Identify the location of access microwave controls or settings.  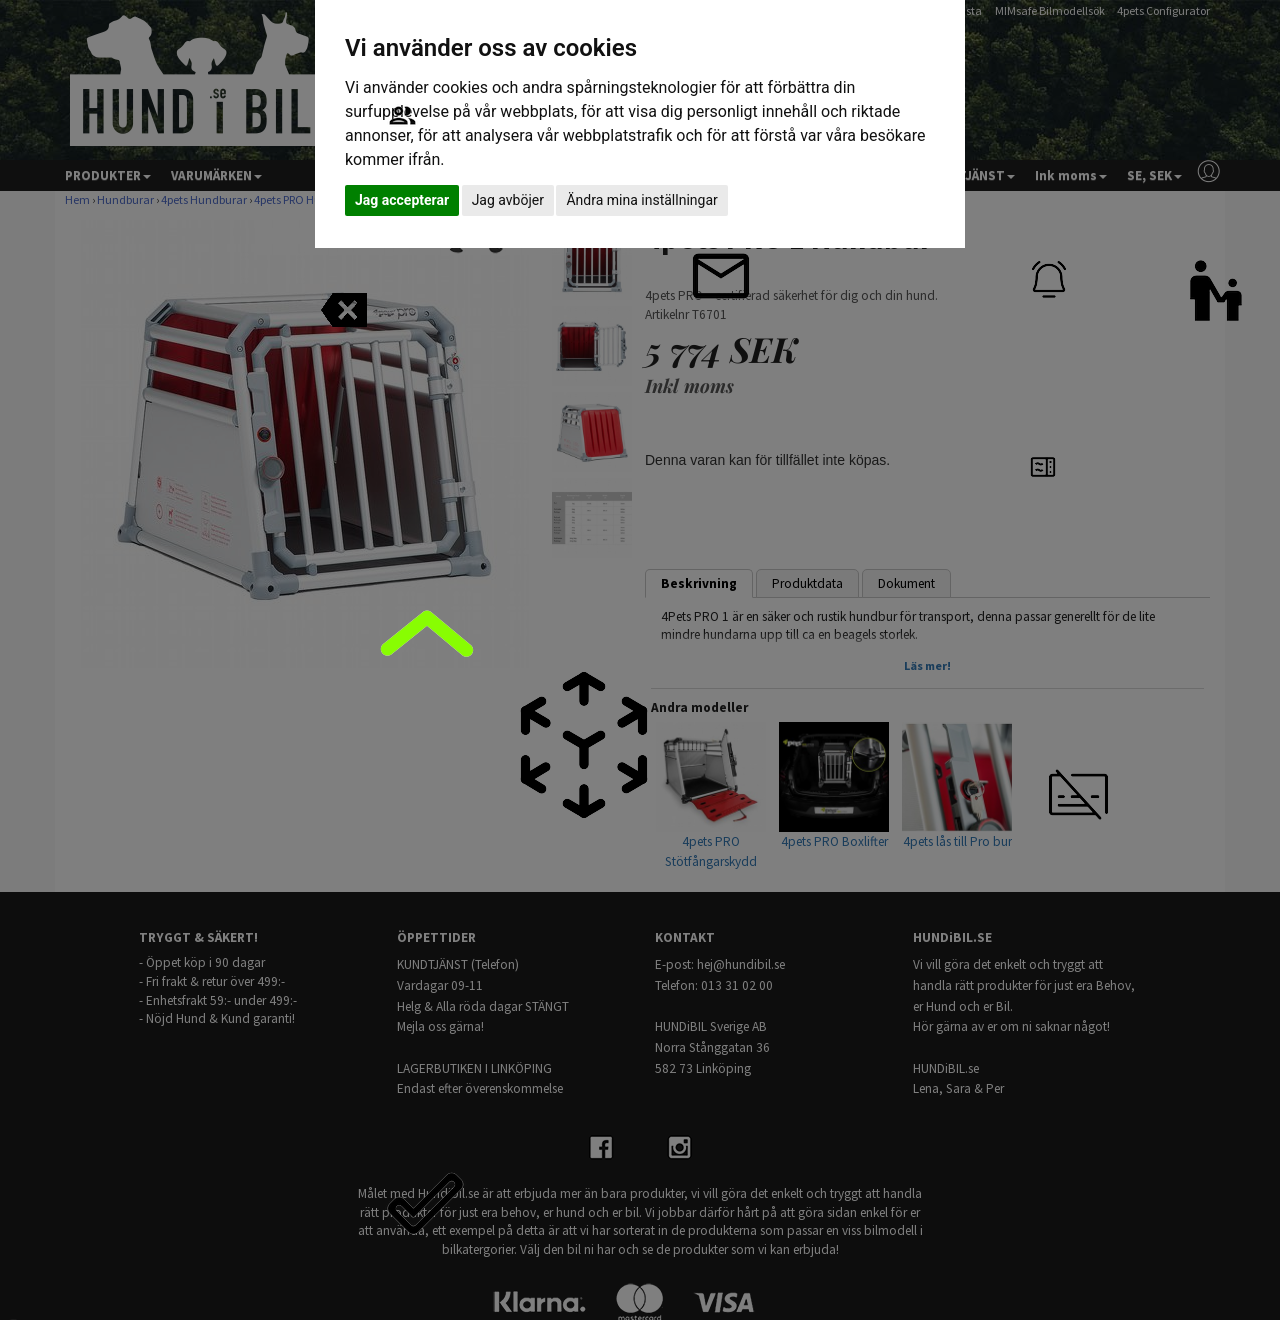
(1043, 467).